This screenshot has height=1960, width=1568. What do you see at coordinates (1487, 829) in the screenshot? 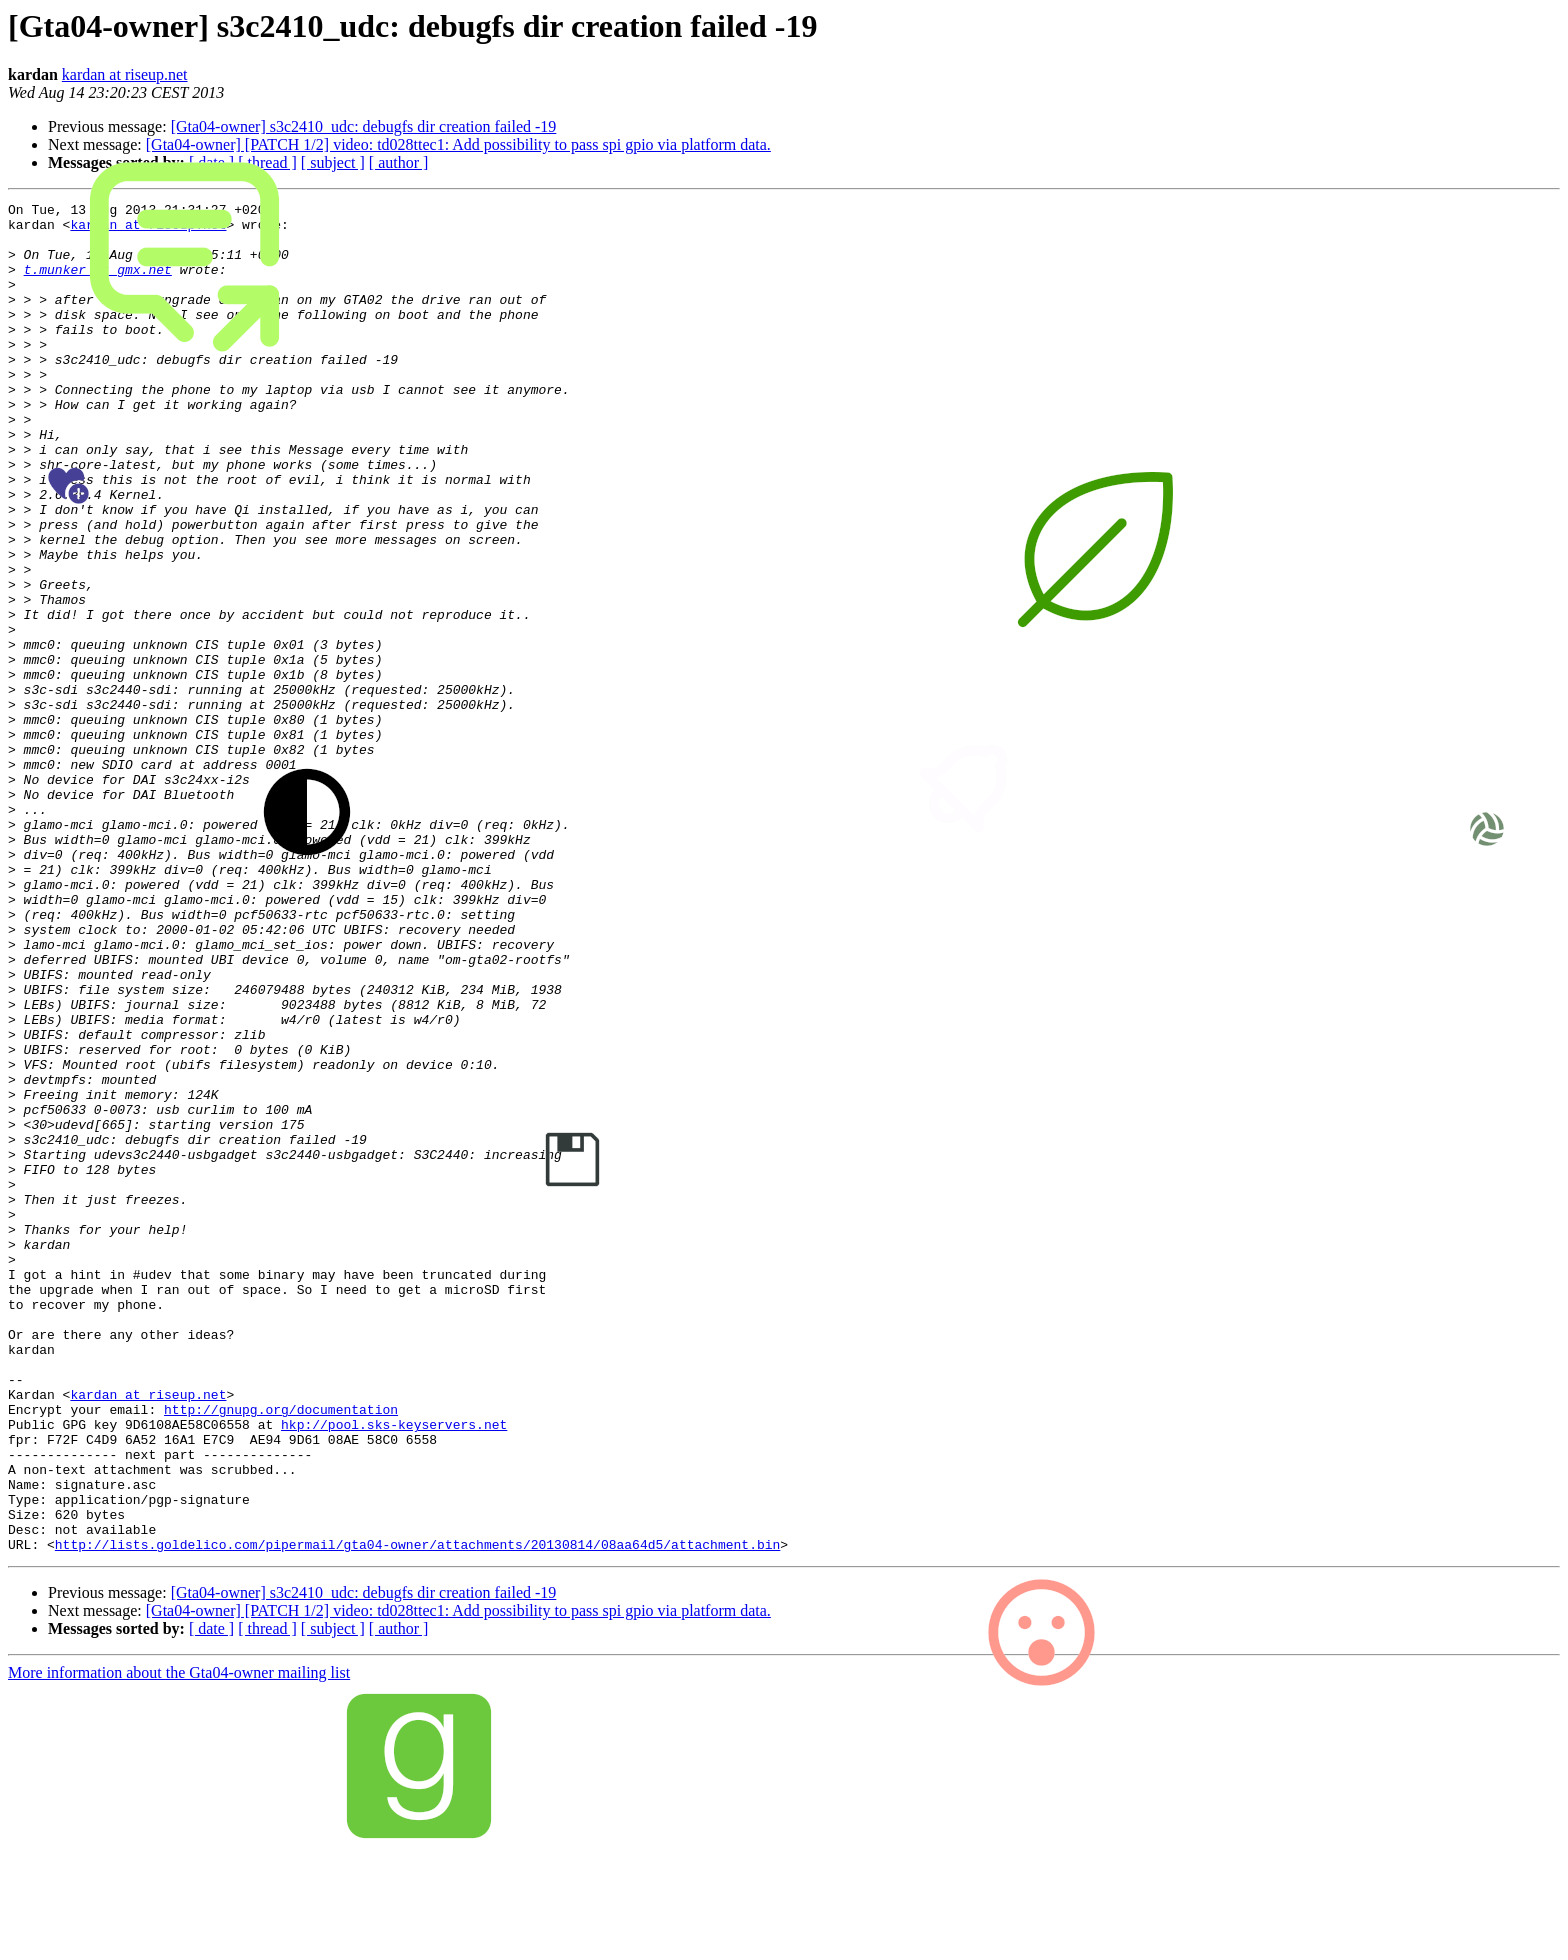
I see `volleyball sports category or activity` at bounding box center [1487, 829].